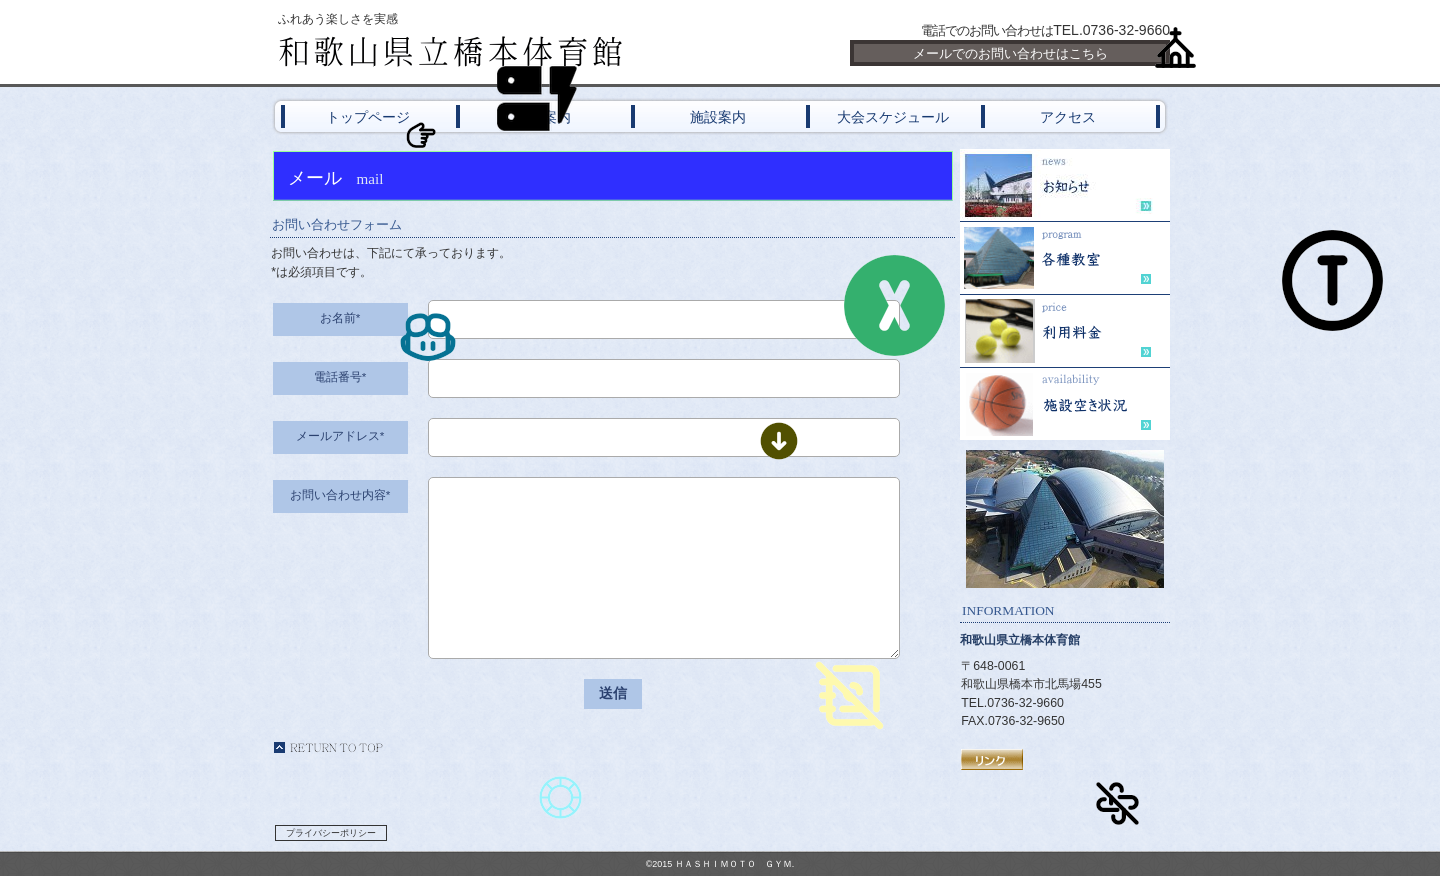 This screenshot has height=876, width=1440. What do you see at coordinates (849, 695) in the screenshot?
I see `contacts unavailable or disabled` at bounding box center [849, 695].